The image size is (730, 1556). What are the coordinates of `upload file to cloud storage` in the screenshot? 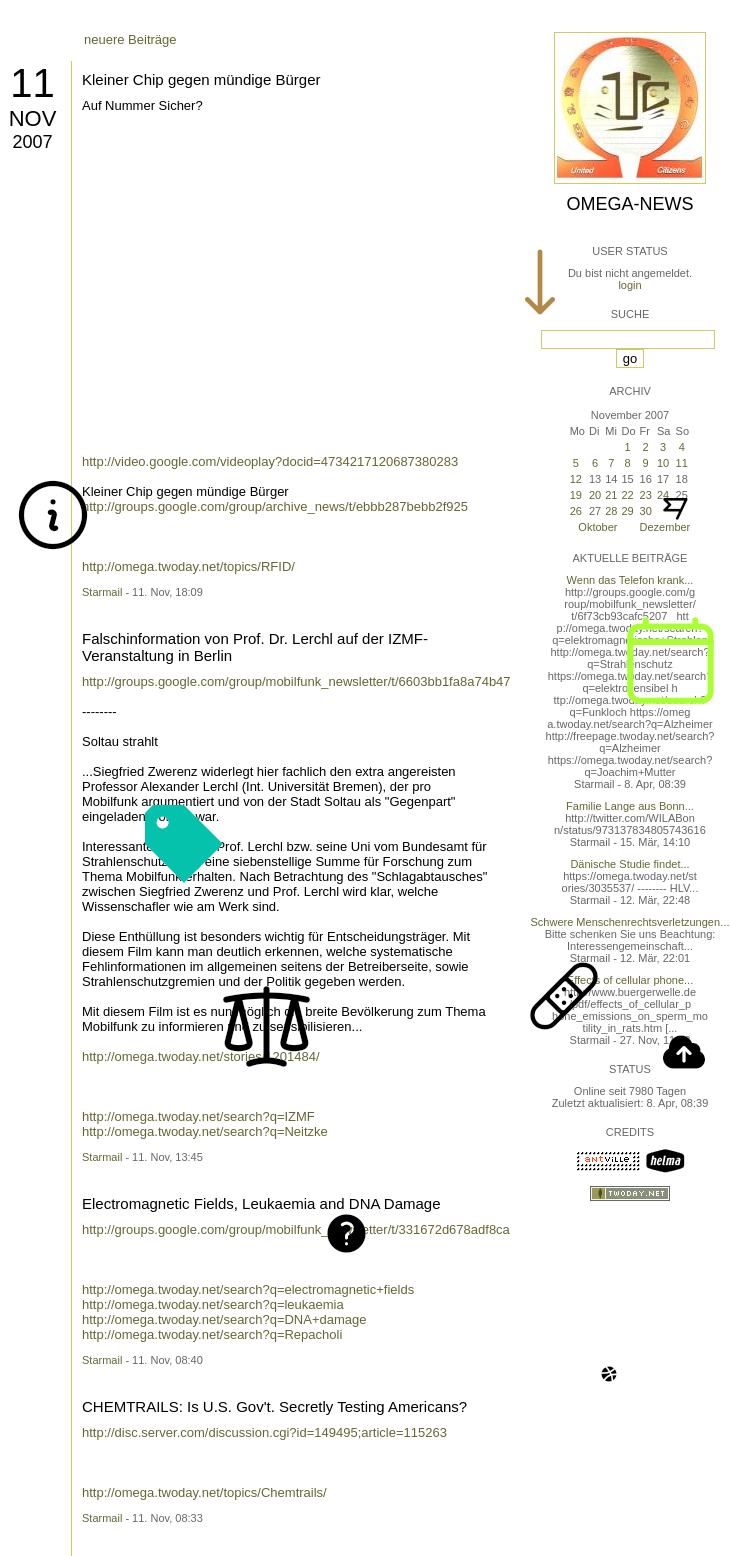 It's located at (684, 1052).